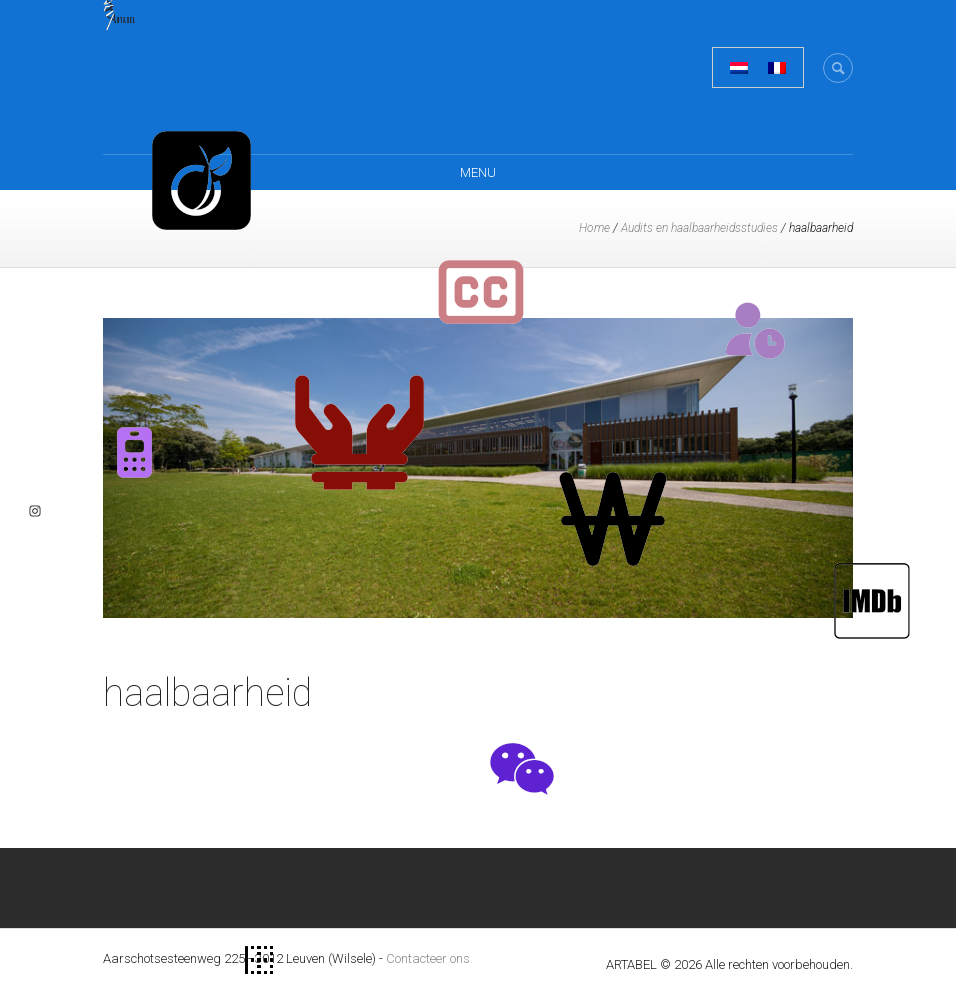 This screenshot has height=1001, width=956. I want to click on enable closed captions for video content, so click(481, 292).